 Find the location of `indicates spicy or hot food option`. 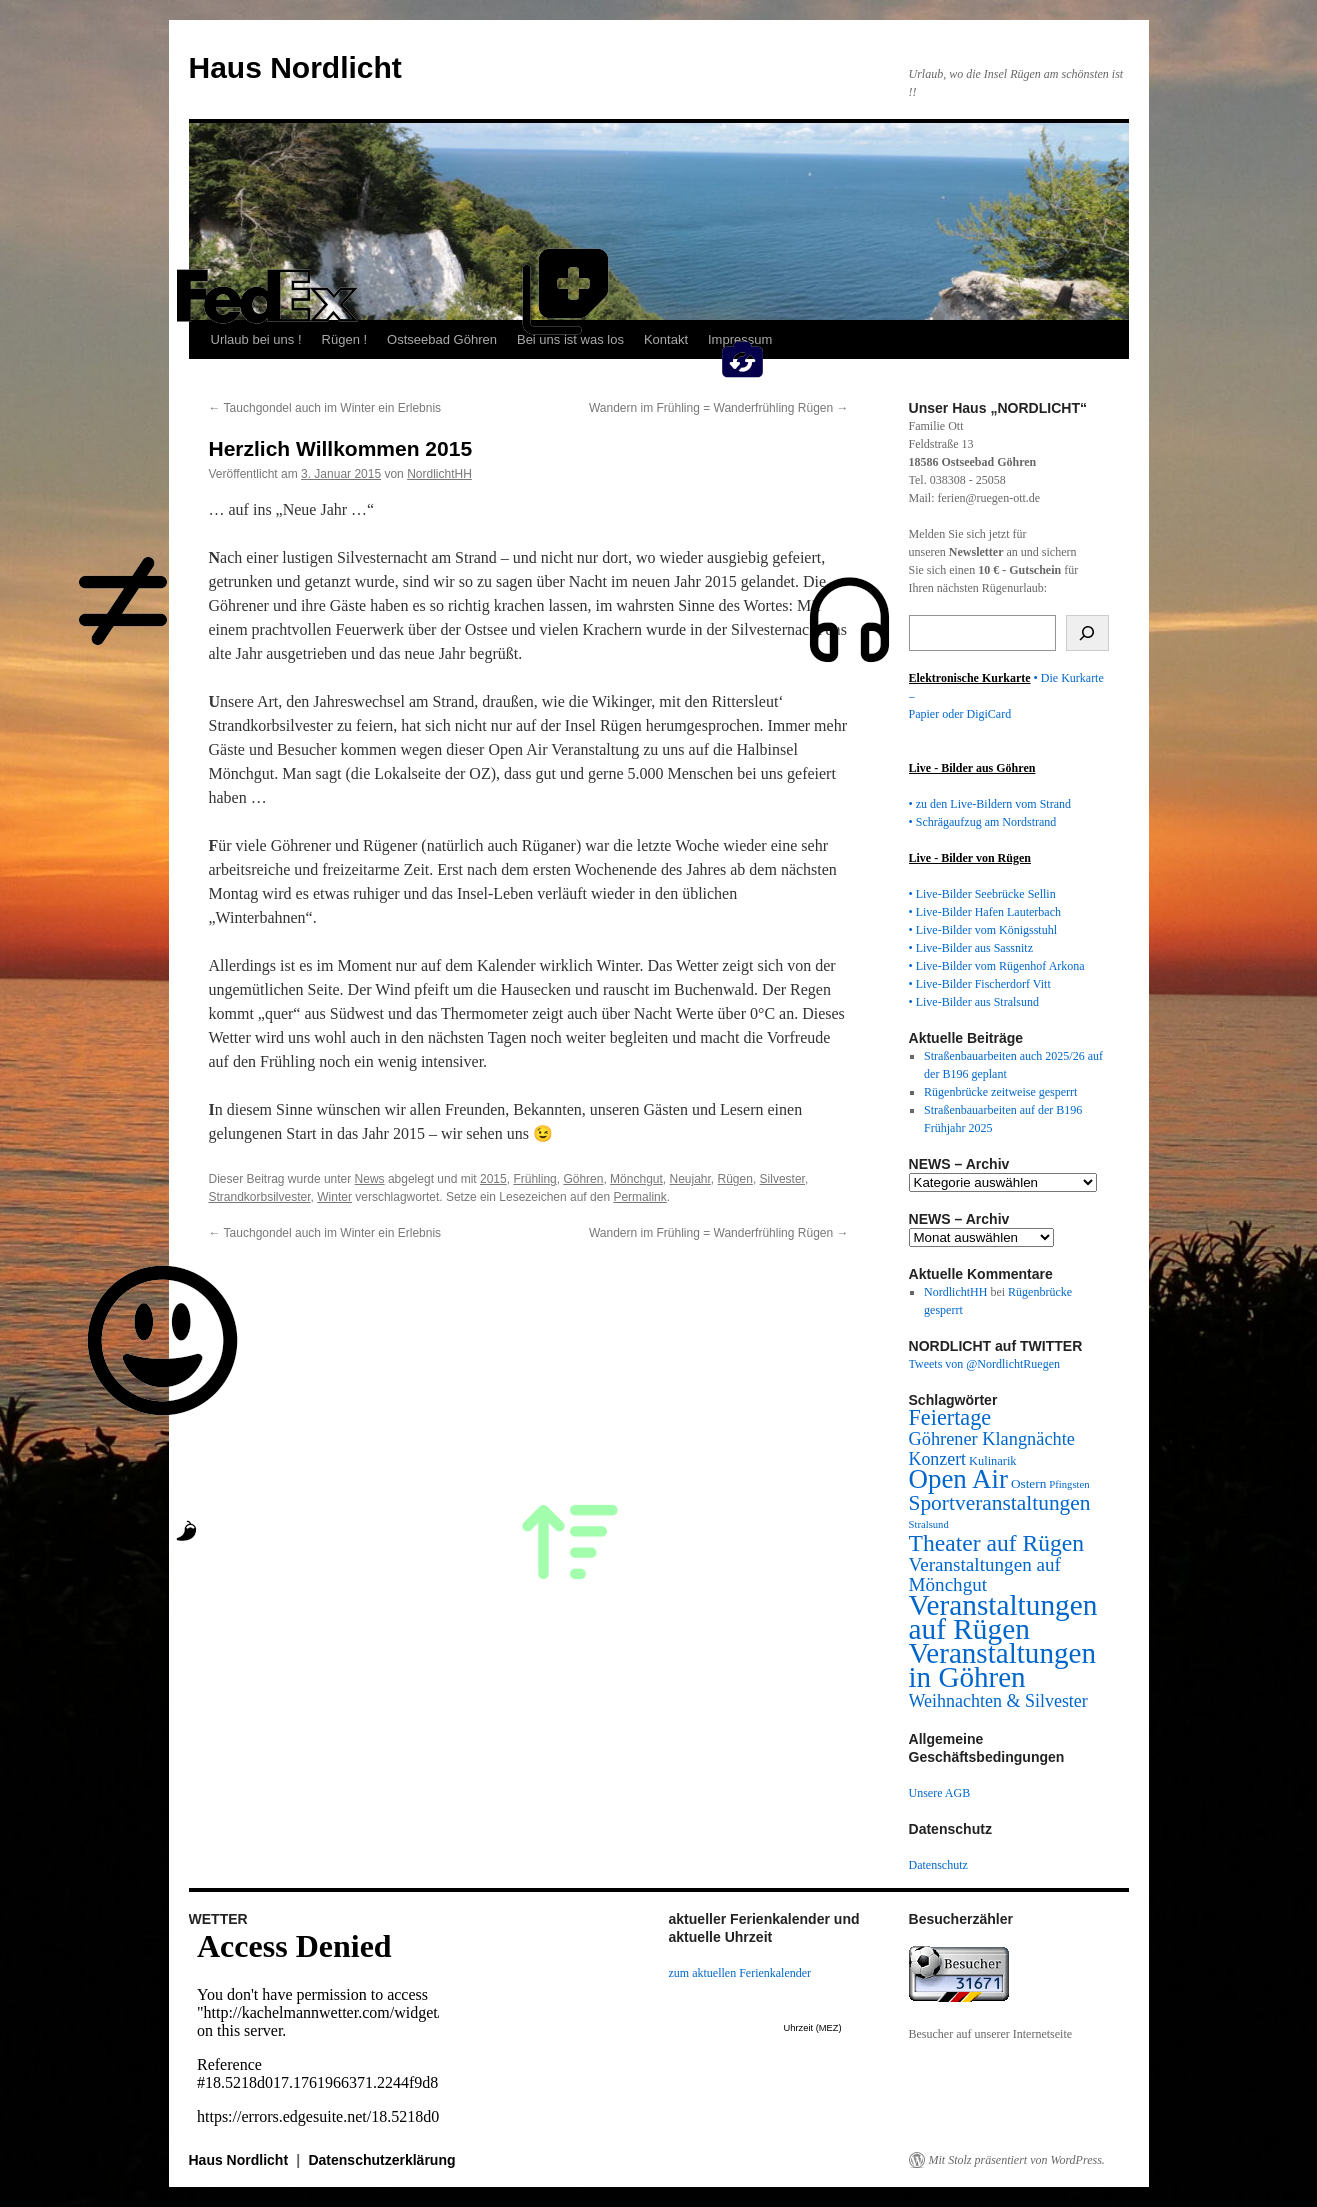

indicates spicy or hot food option is located at coordinates (187, 1531).